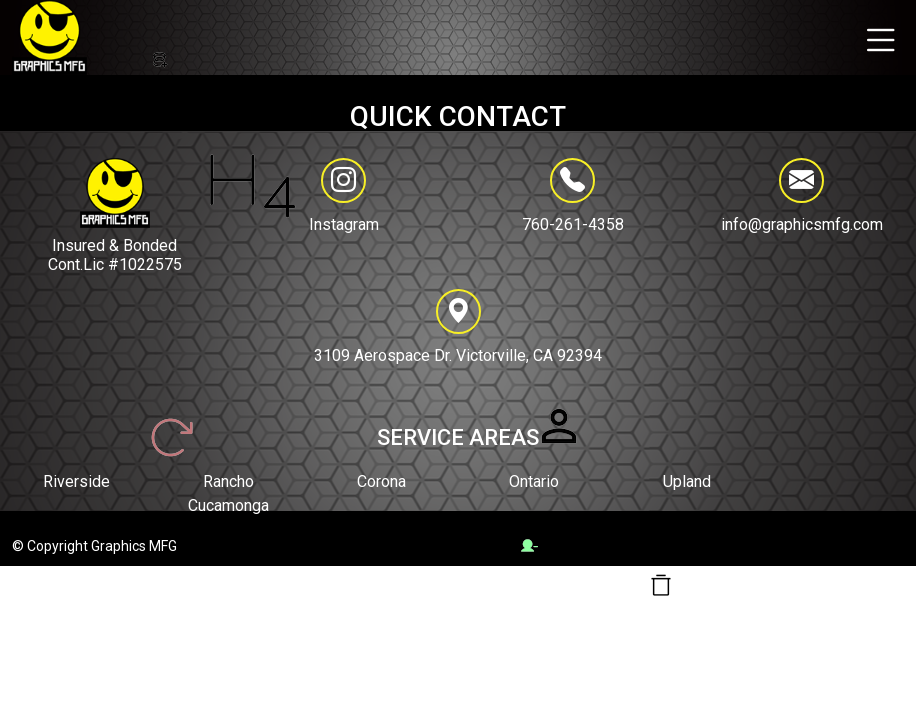 Image resolution: width=916 pixels, height=720 pixels. What do you see at coordinates (559, 426) in the screenshot?
I see `view your profile` at bounding box center [559, 426].